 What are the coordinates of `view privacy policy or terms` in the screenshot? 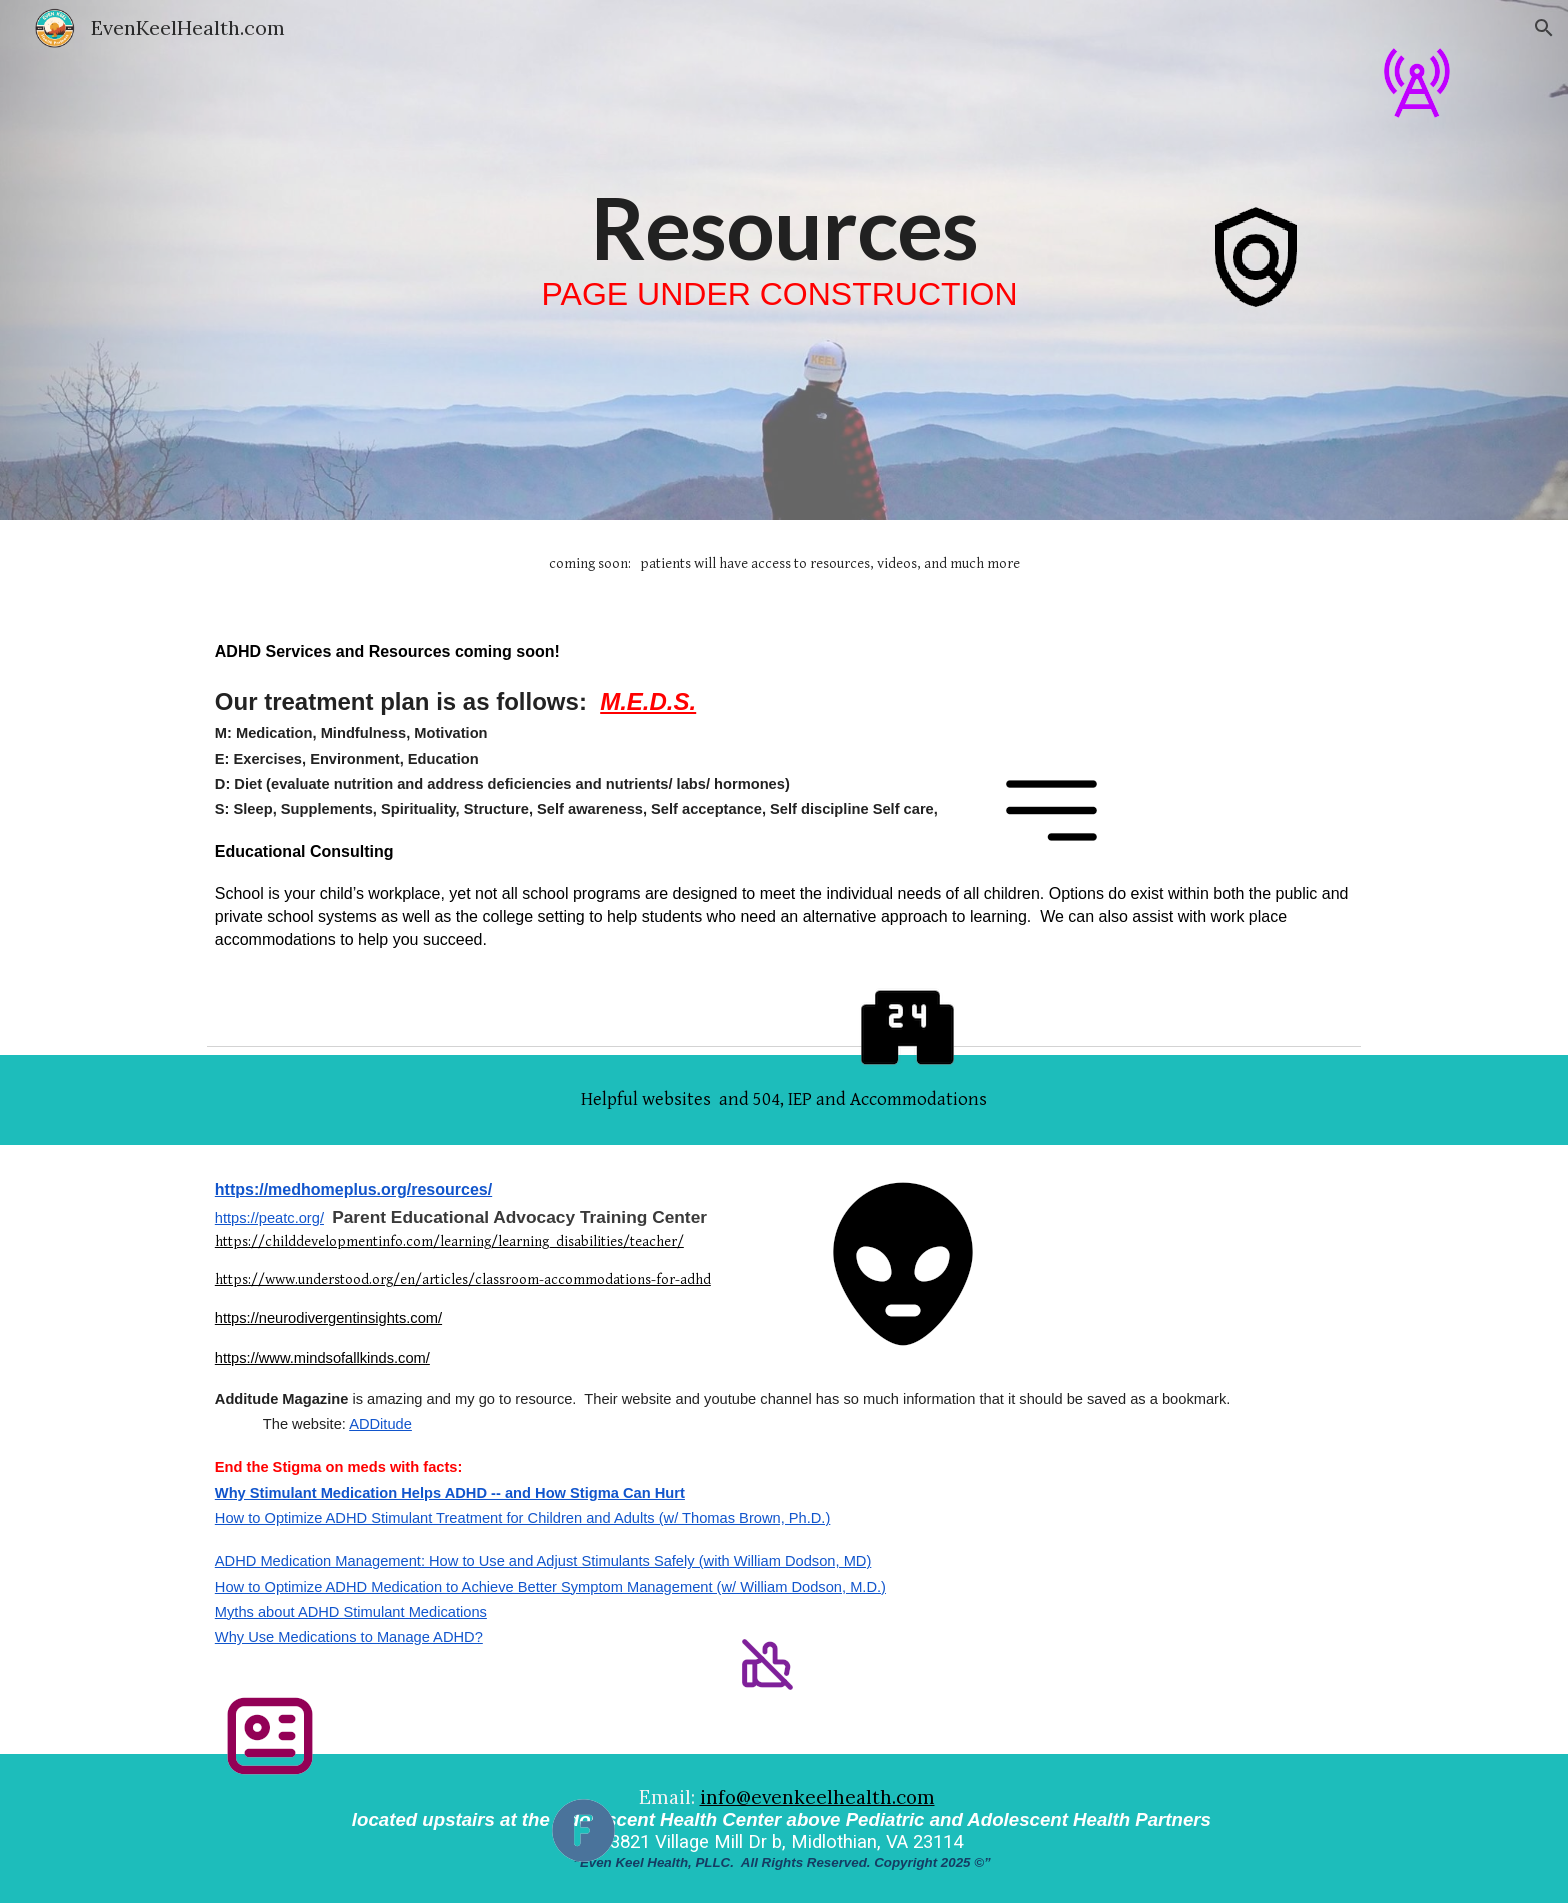 It's located at (1256, 257).